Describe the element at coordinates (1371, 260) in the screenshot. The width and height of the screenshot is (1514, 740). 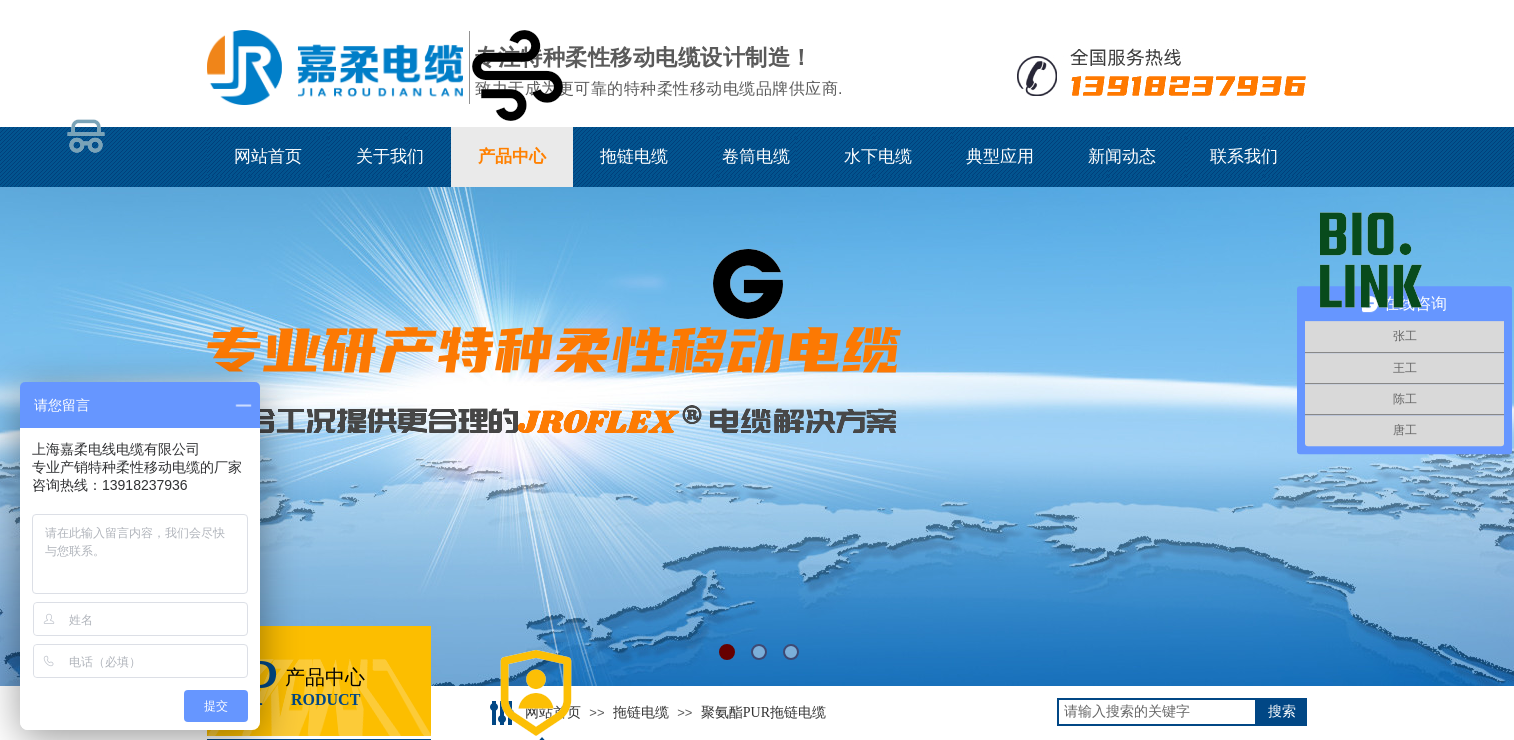
I see `link to biolink profile` at that location.